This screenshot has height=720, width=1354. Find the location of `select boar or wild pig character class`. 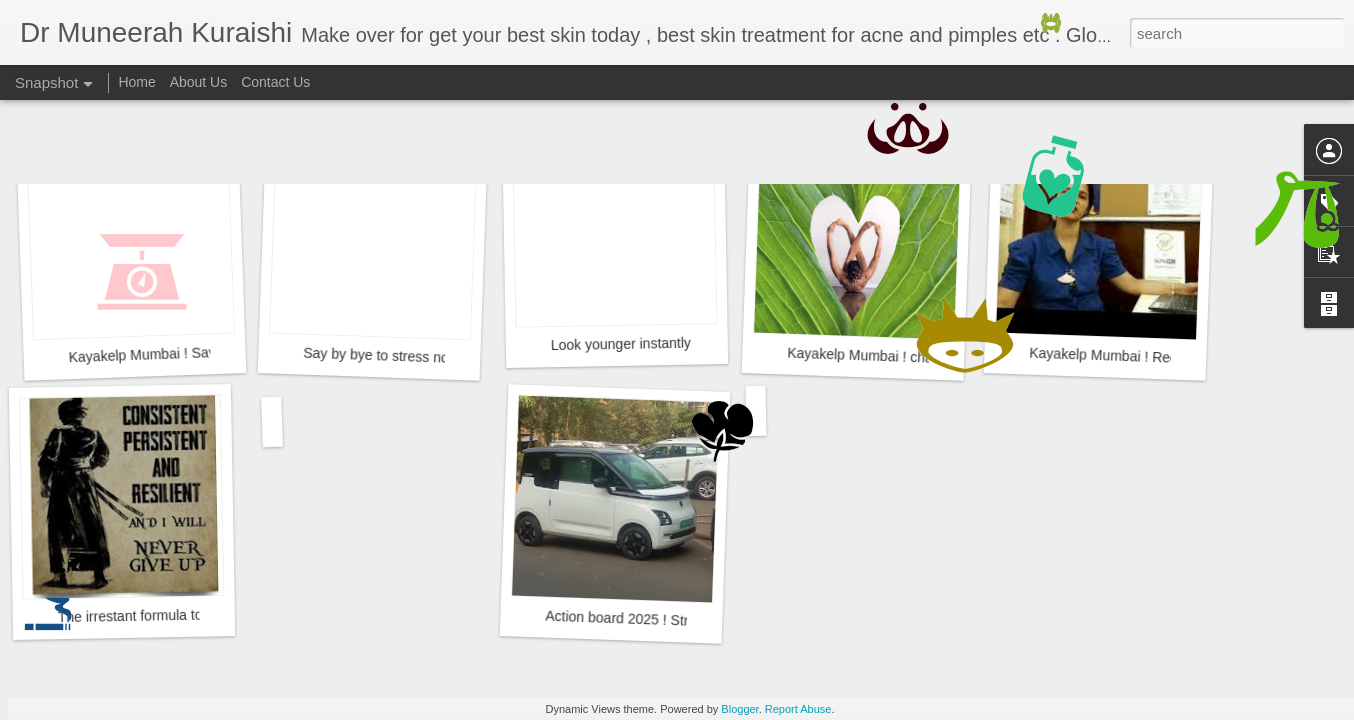

select boar or wild pig character class is located at coordinates (908, 126).